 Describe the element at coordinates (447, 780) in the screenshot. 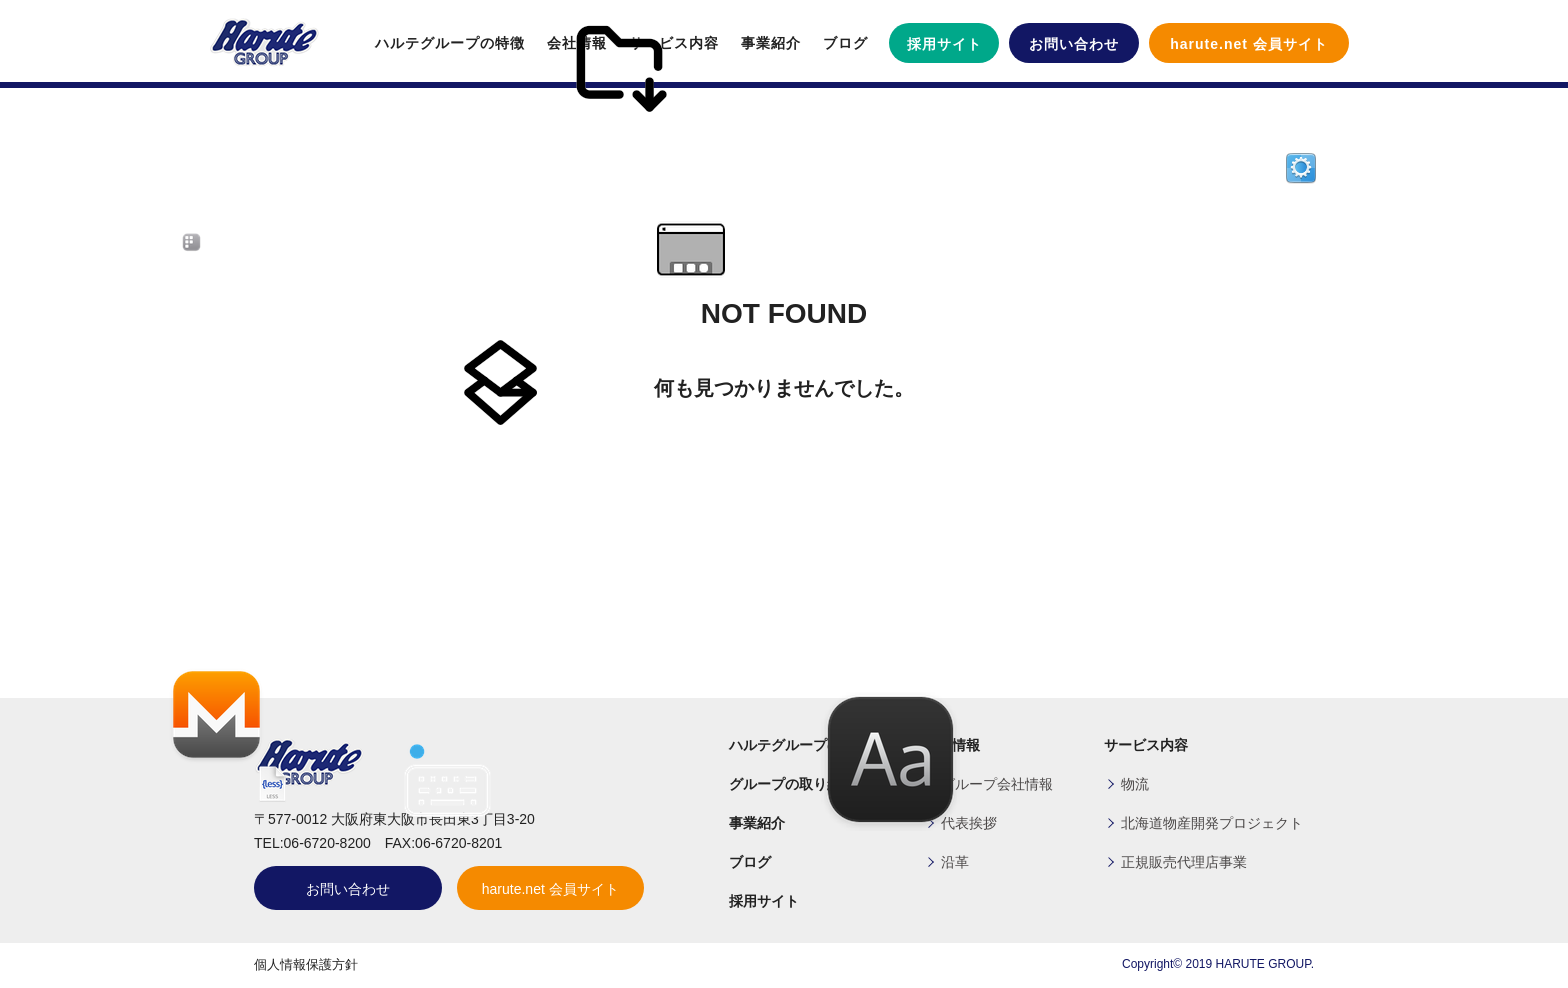

I see `virtual keyboard is currently active` at that location.